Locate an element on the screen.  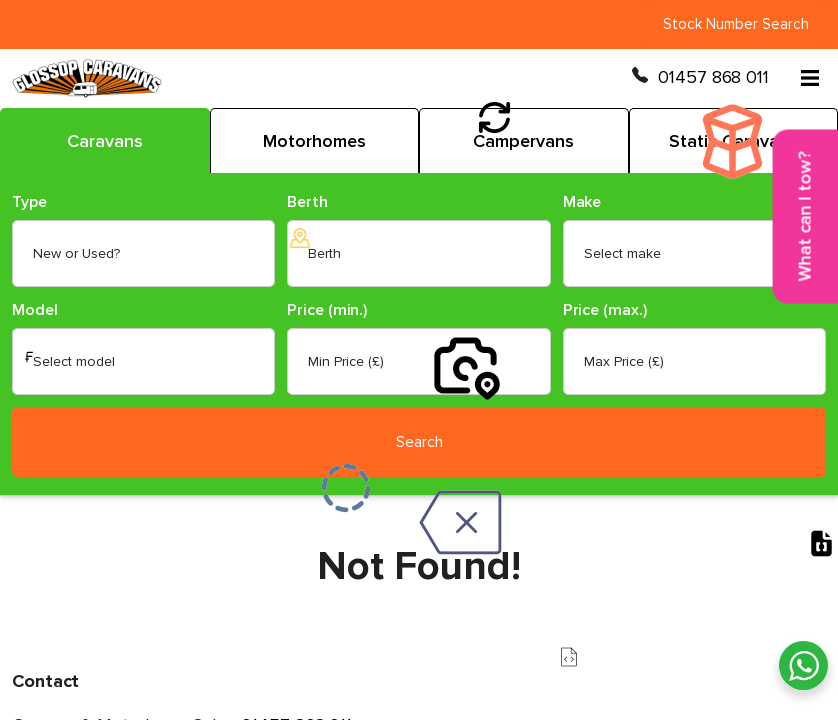
view pinned location on map is located at coordinates (300, 238).